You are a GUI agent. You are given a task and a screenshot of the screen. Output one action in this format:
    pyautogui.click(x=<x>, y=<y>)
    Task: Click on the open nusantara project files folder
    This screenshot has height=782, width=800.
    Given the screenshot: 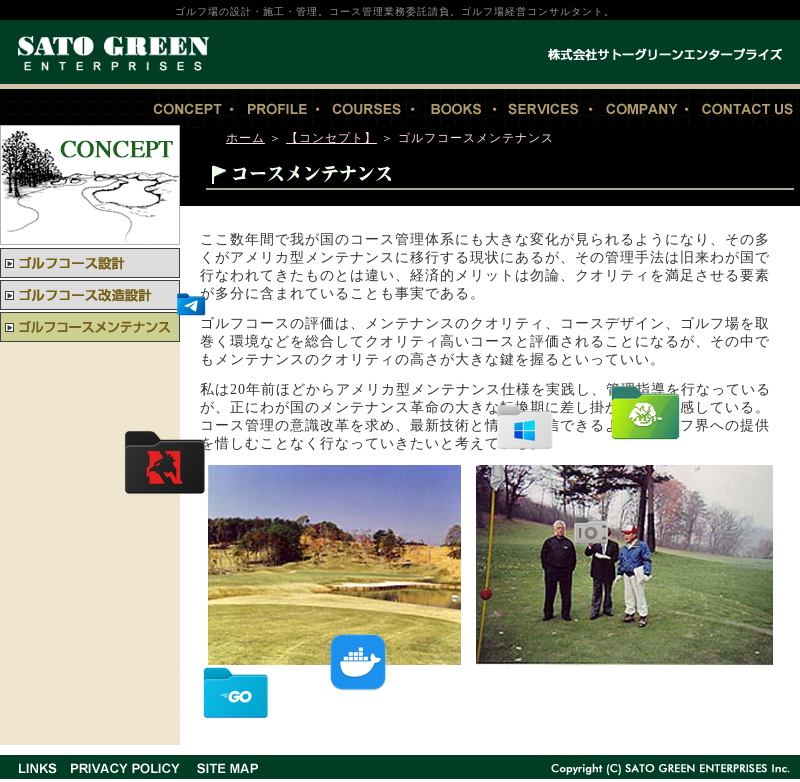 What is the action you would take?
    pyautogui.click(x=164, y=464)
    